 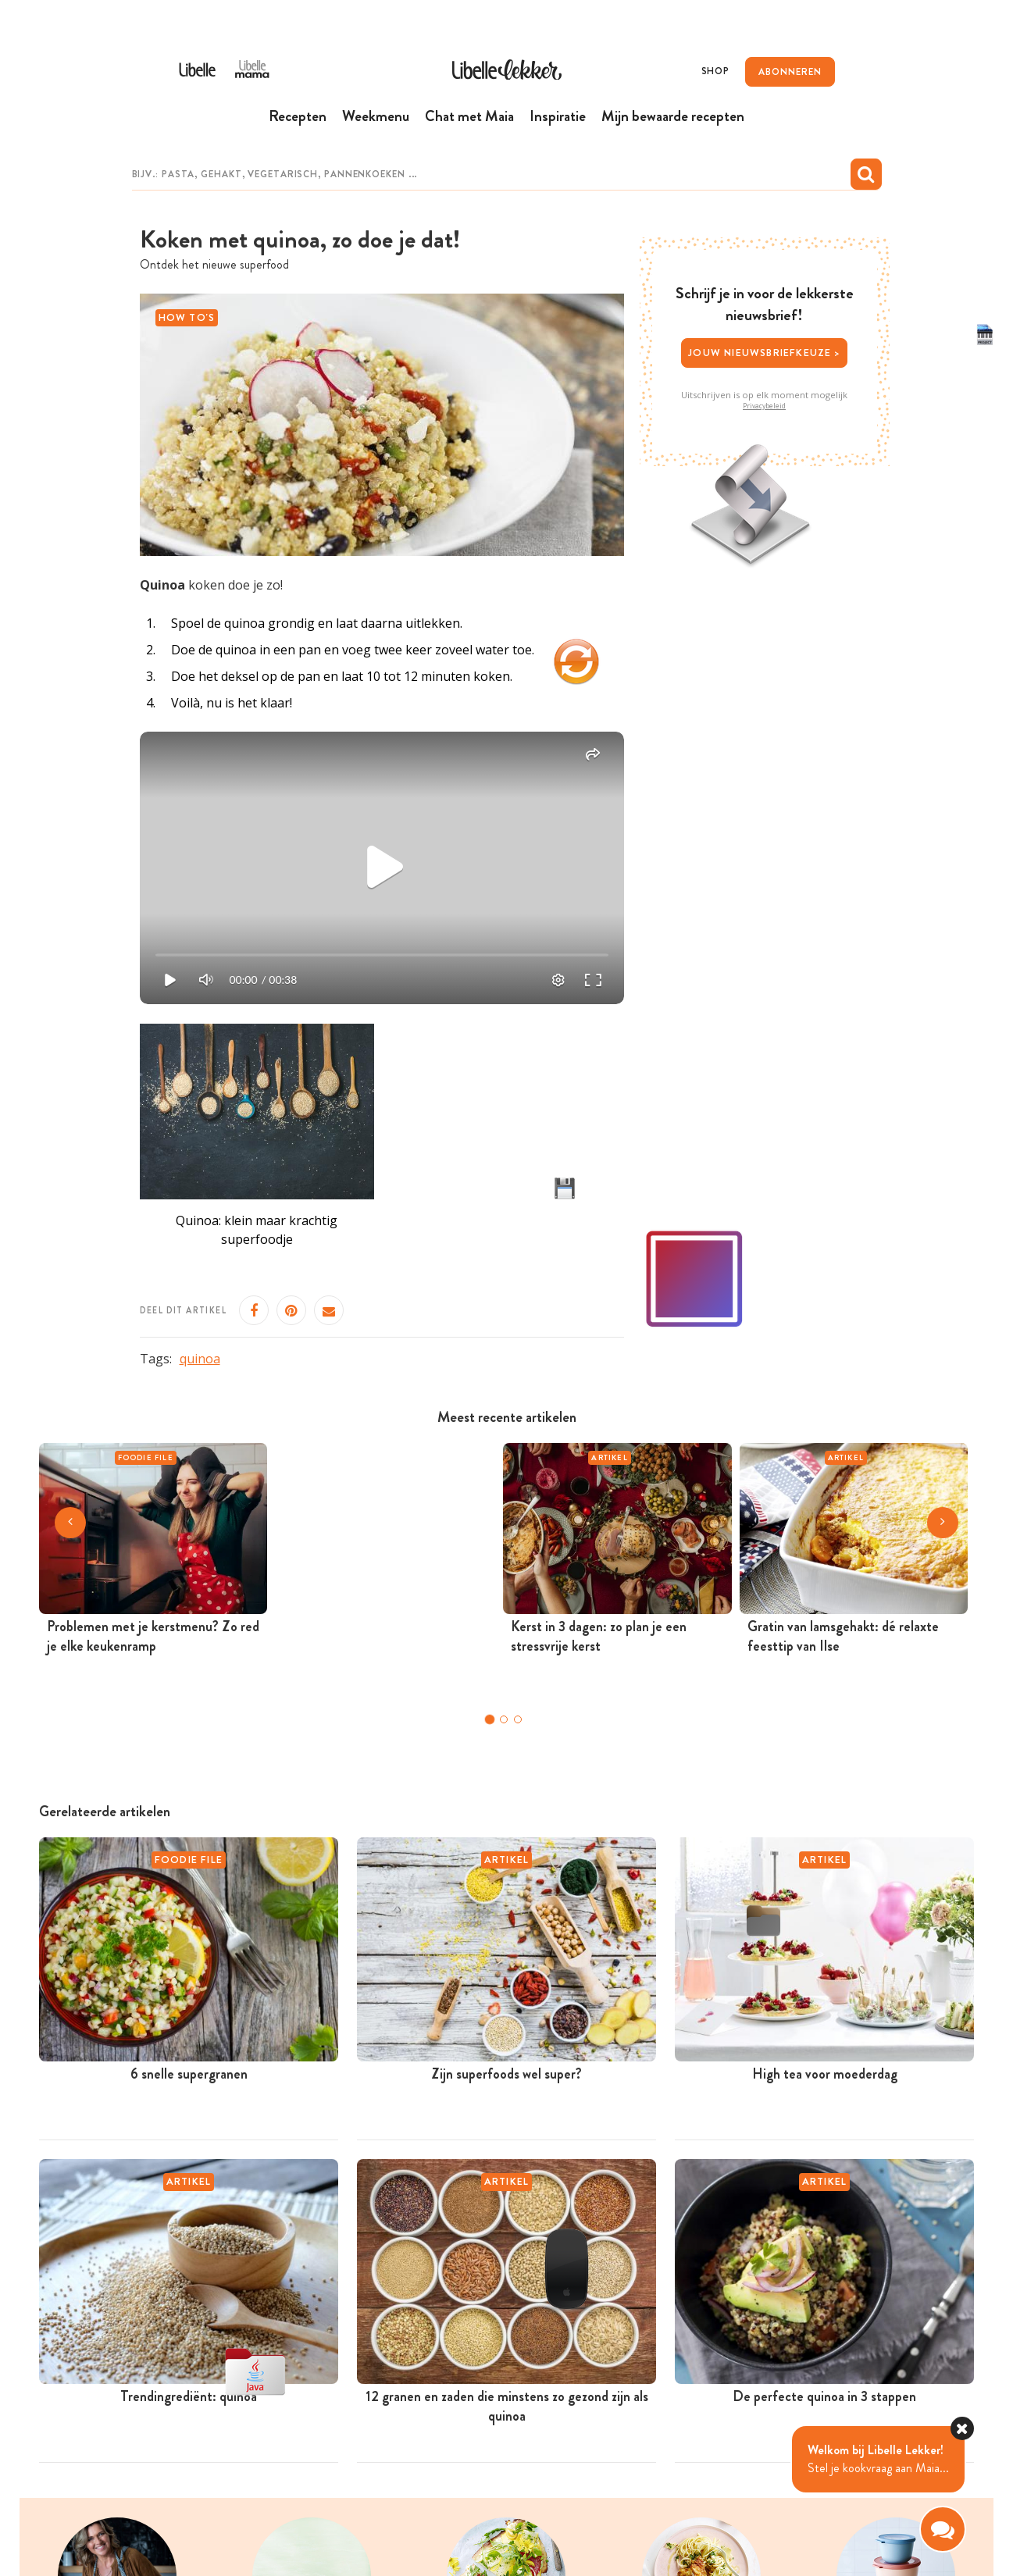 I want to click on open folder containing java project files, so click(x=255, y=2373).